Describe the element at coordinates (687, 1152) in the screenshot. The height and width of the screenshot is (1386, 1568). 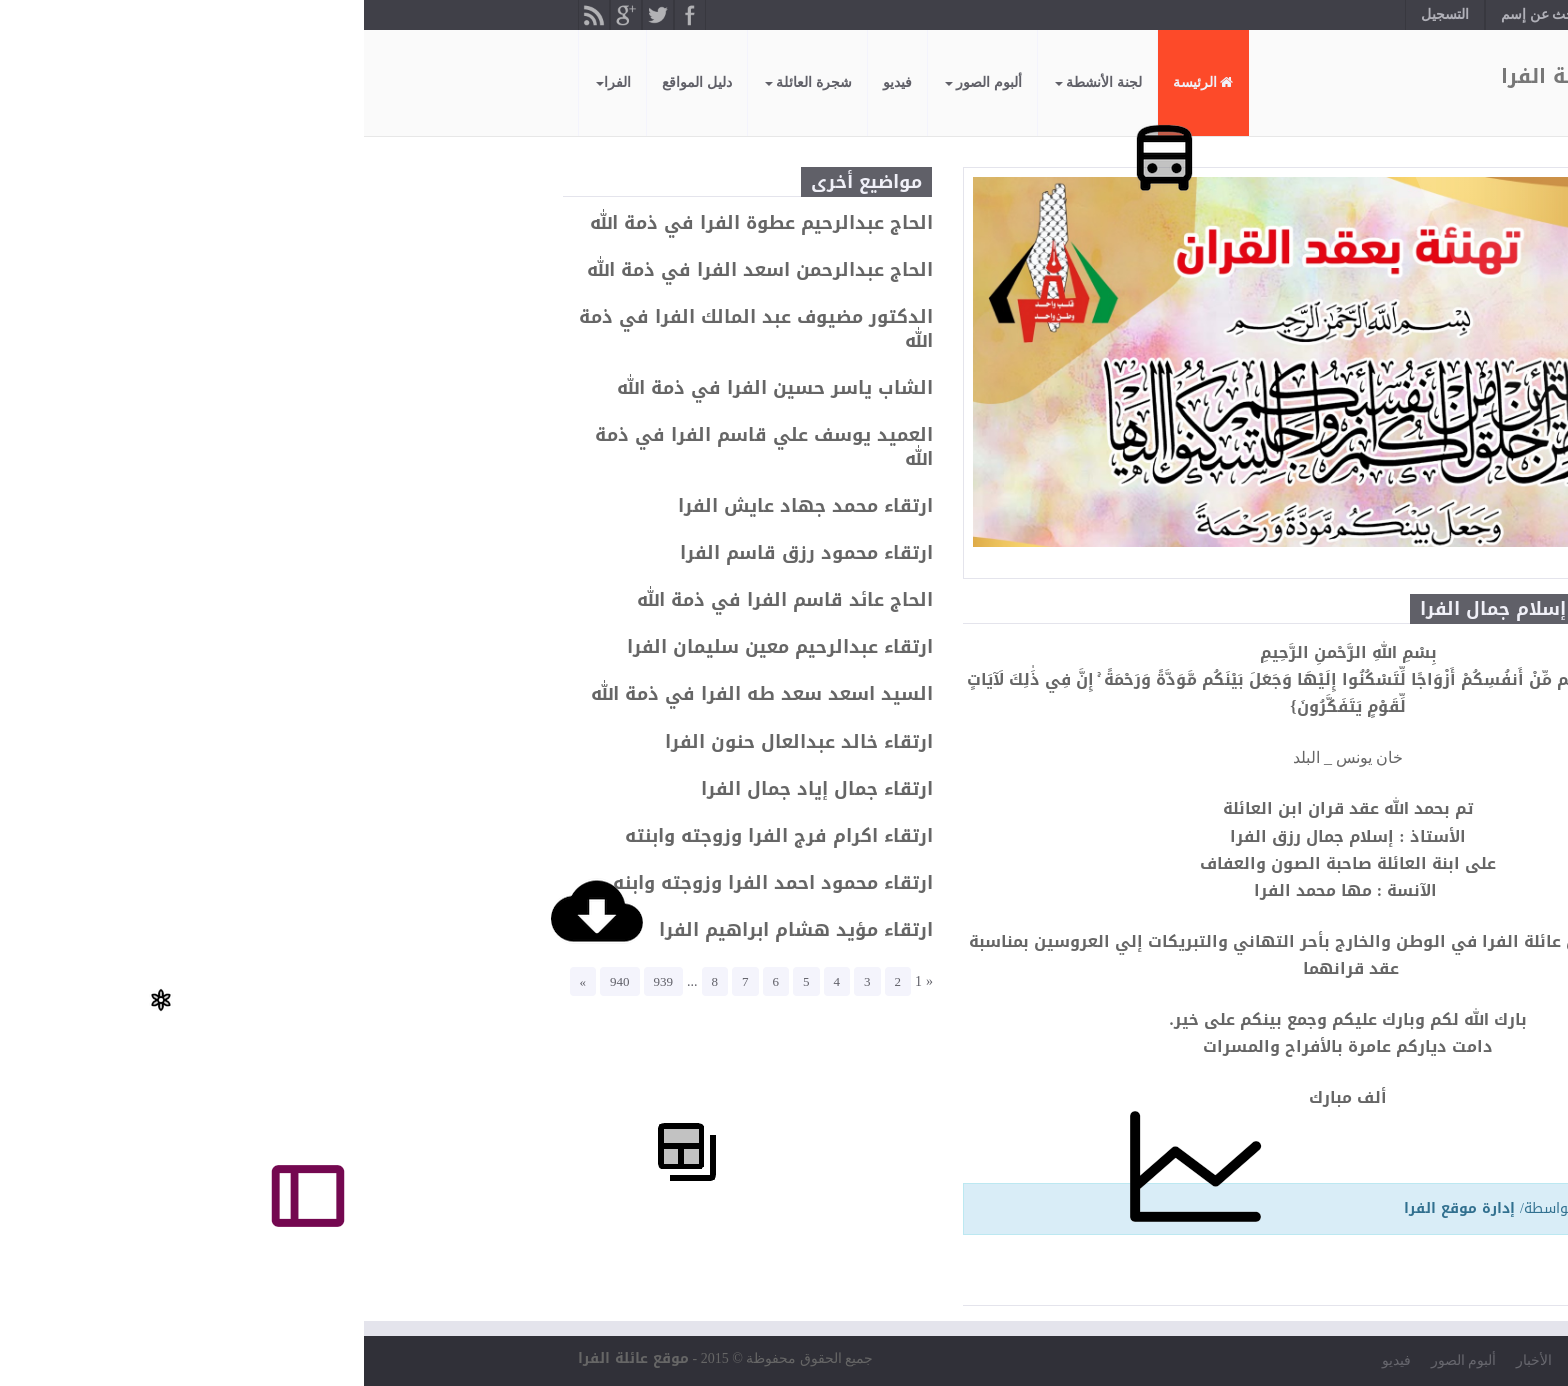
I see `create a backup copy of table data` at that location.